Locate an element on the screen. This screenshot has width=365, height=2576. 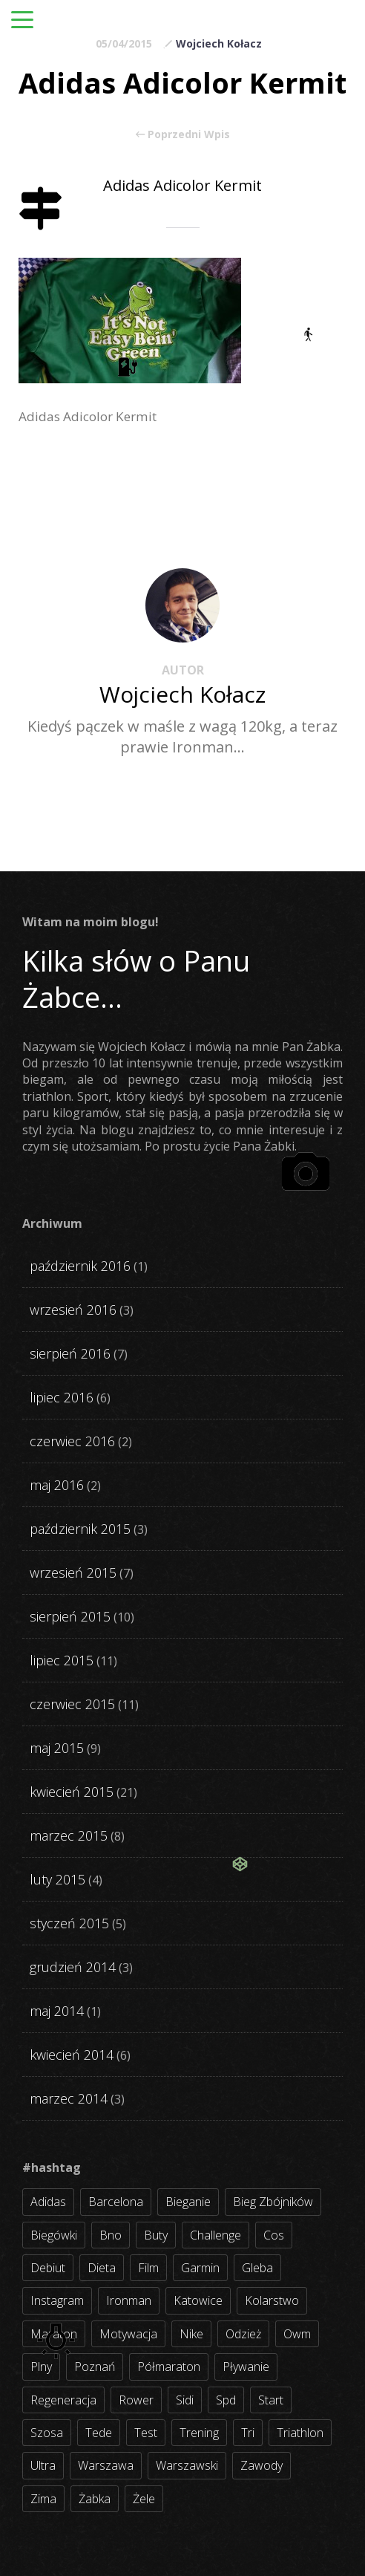
get walking directions is located at coordinates (309, 334).